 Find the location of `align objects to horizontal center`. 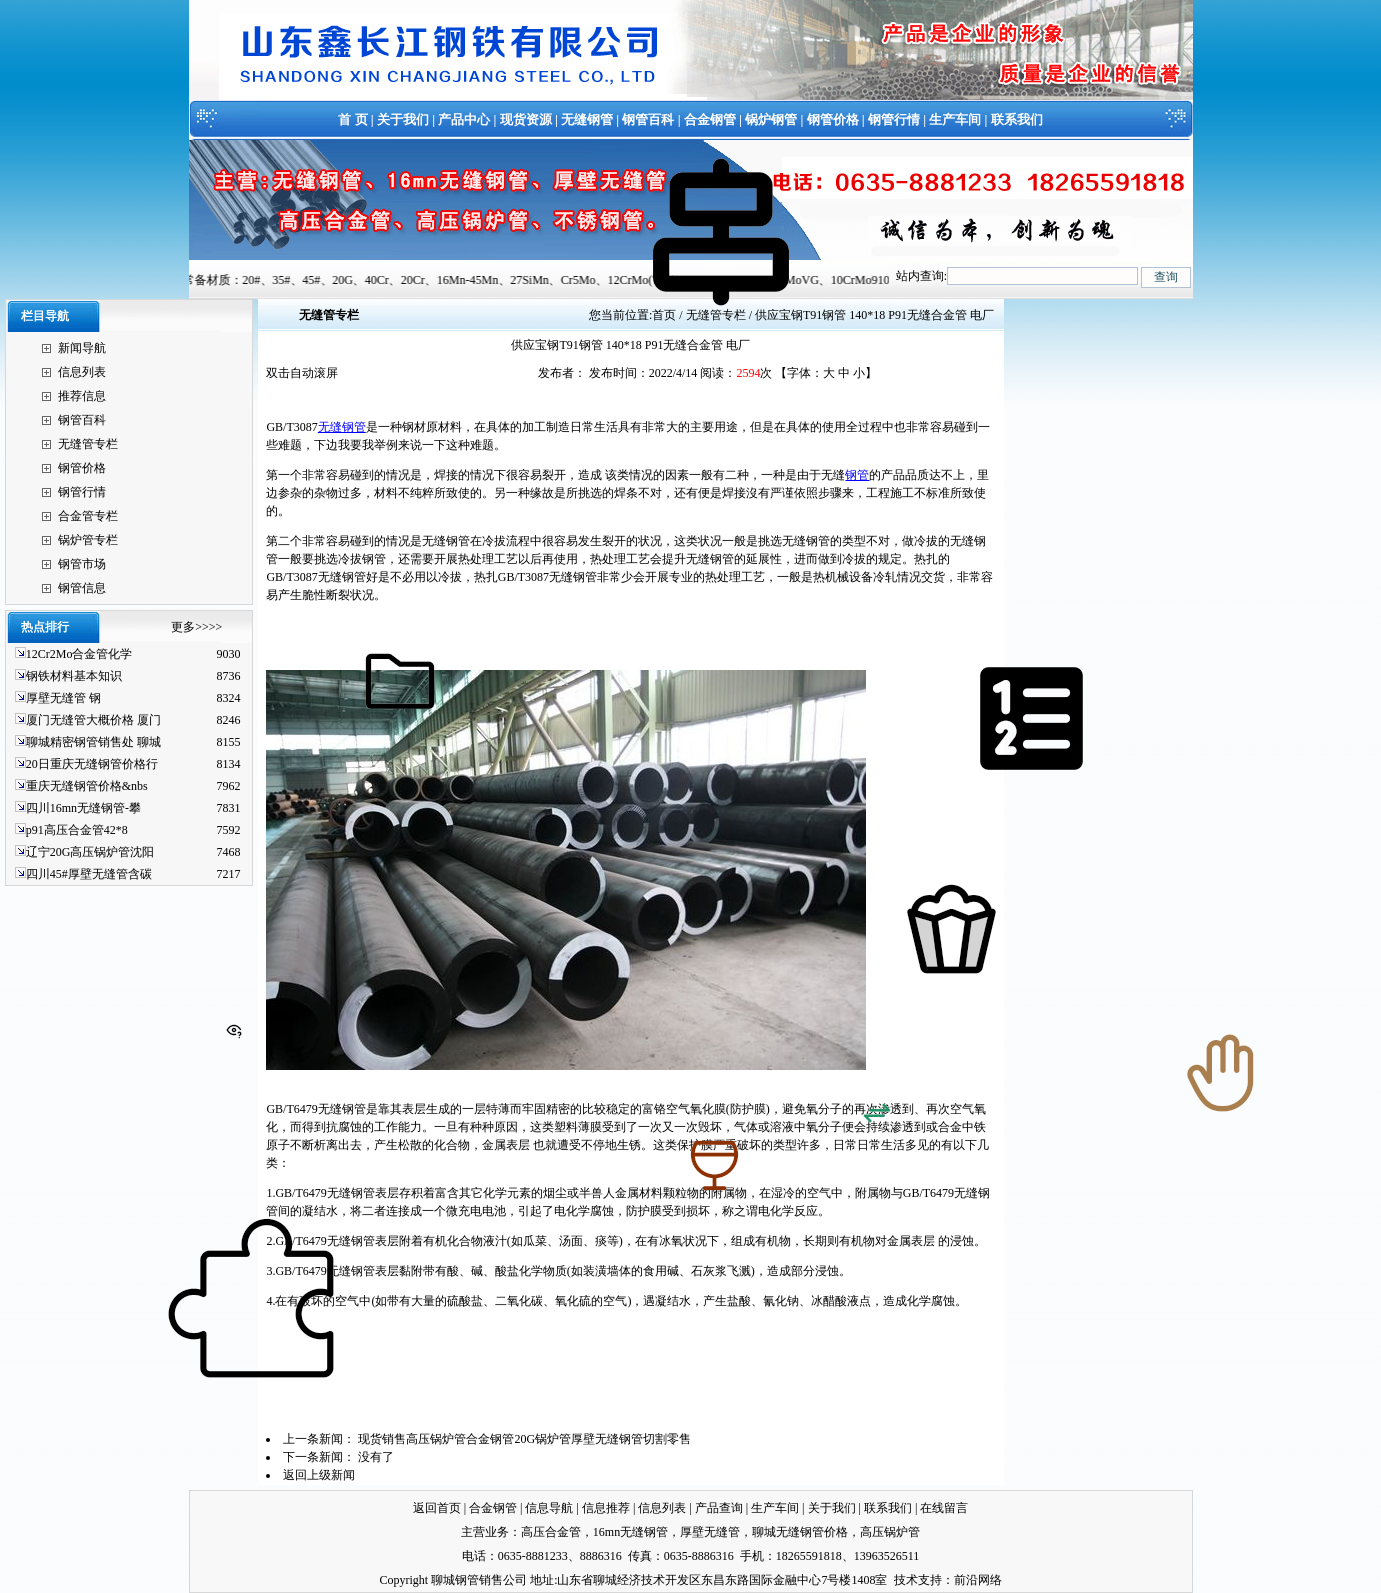

align objects to horizontal center is located at coordinates (721, 232).